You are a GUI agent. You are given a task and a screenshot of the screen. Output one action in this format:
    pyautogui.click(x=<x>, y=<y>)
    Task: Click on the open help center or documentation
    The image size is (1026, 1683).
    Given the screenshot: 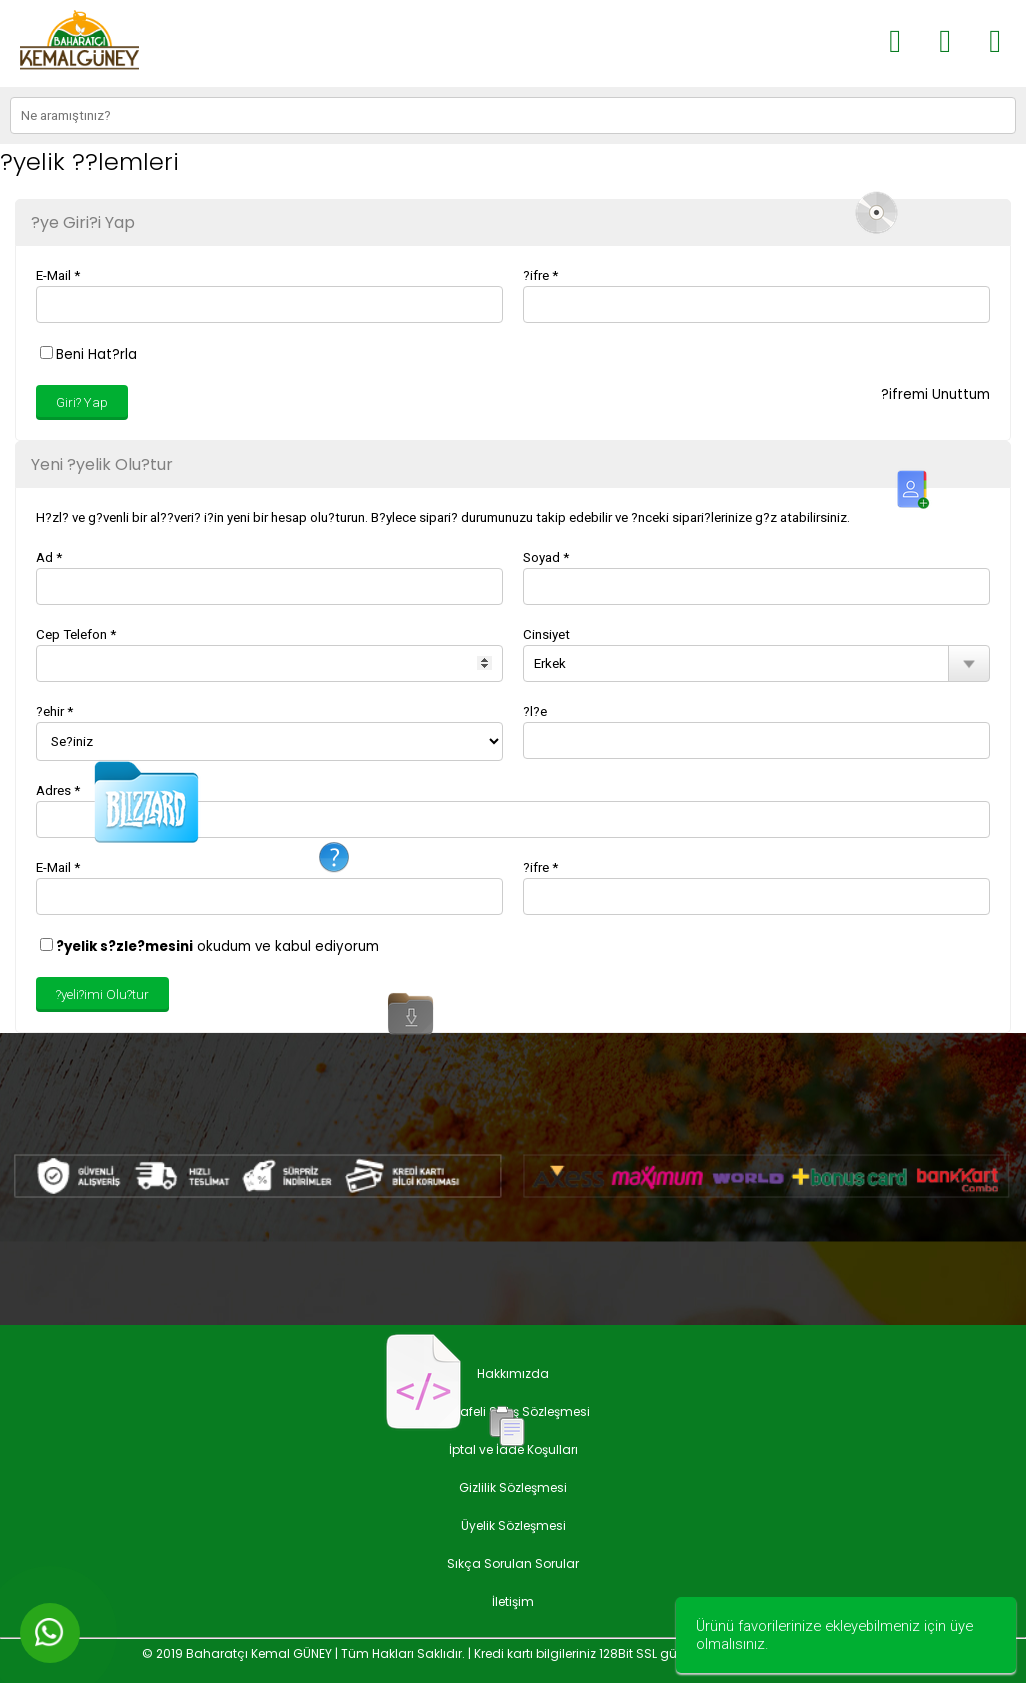 What is the action you would take?
    pyautogui.click(x=334, y=857)
    